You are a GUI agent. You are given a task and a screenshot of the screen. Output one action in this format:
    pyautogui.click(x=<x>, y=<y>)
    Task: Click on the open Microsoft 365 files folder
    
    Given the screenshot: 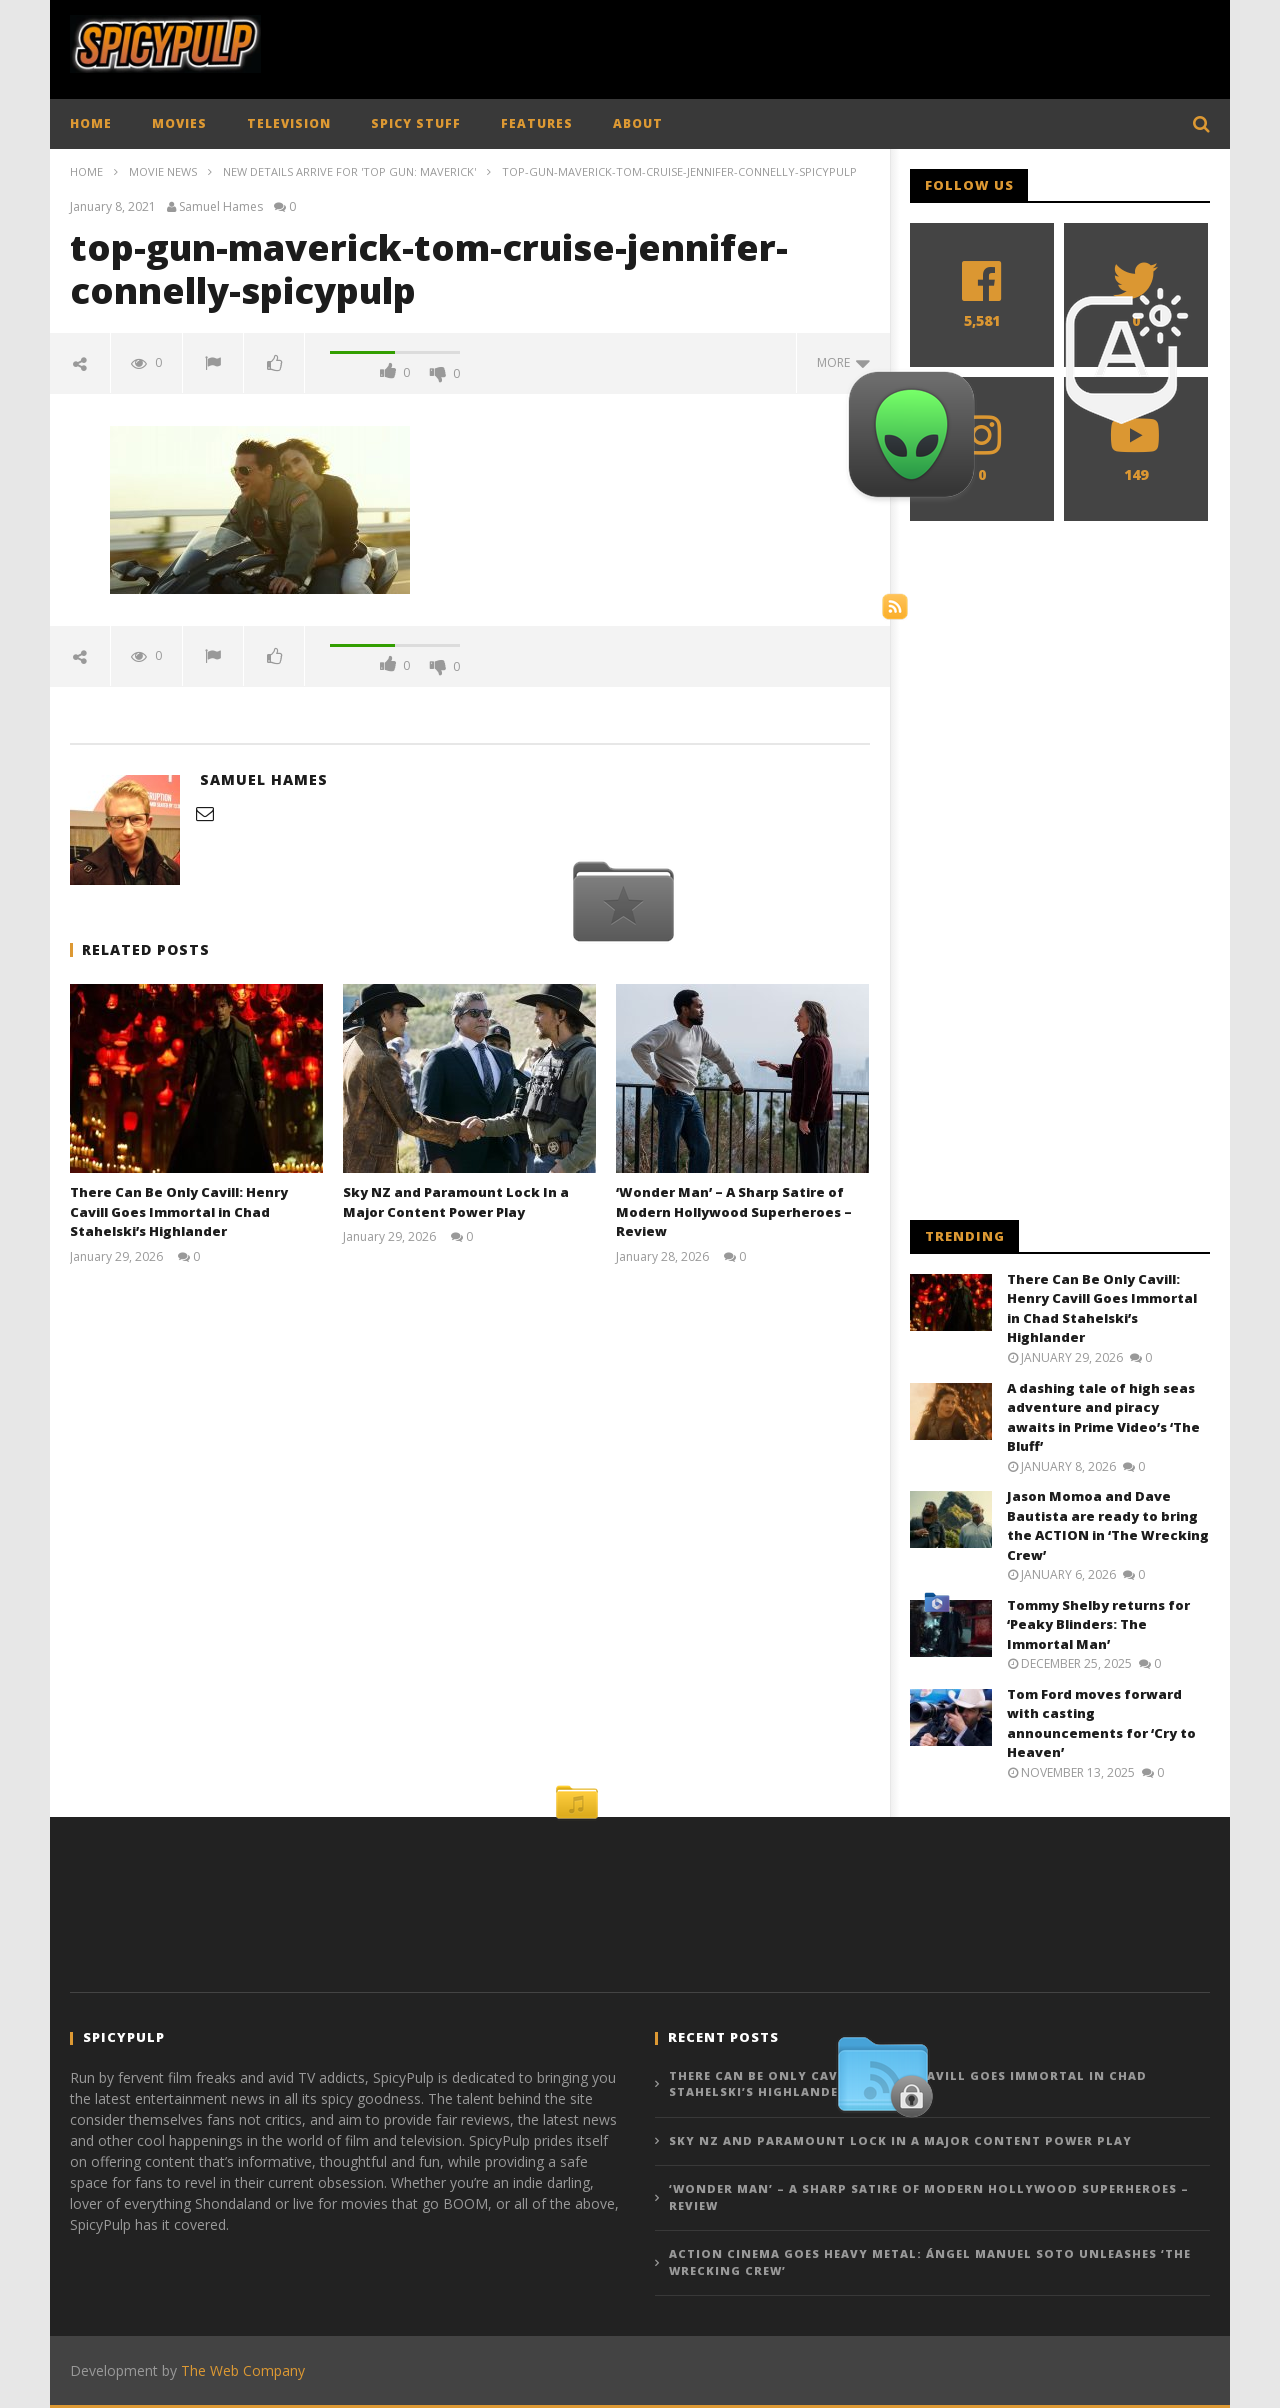 What is the action you would take?
    pyautogui.click(x=937, y=1603)
    